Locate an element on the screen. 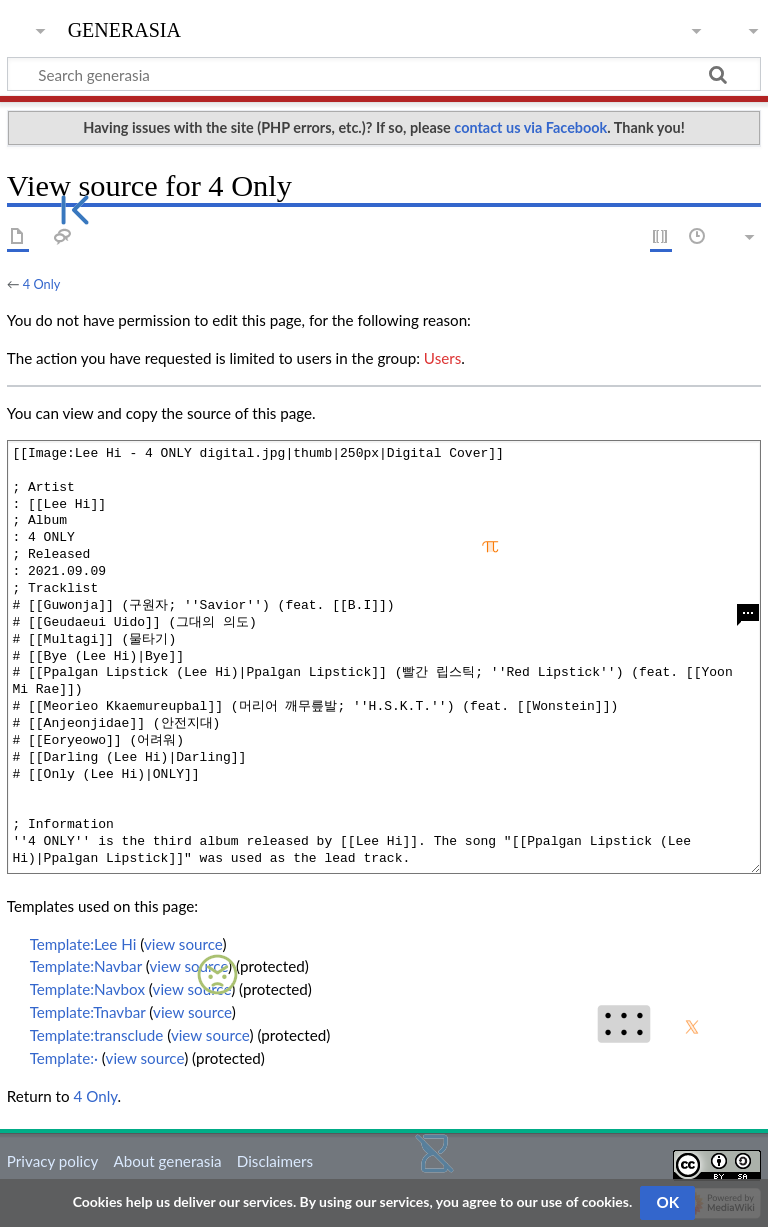 The image size is (768, 1227). react with anger to a post or message is located at coordinates (217, 974).